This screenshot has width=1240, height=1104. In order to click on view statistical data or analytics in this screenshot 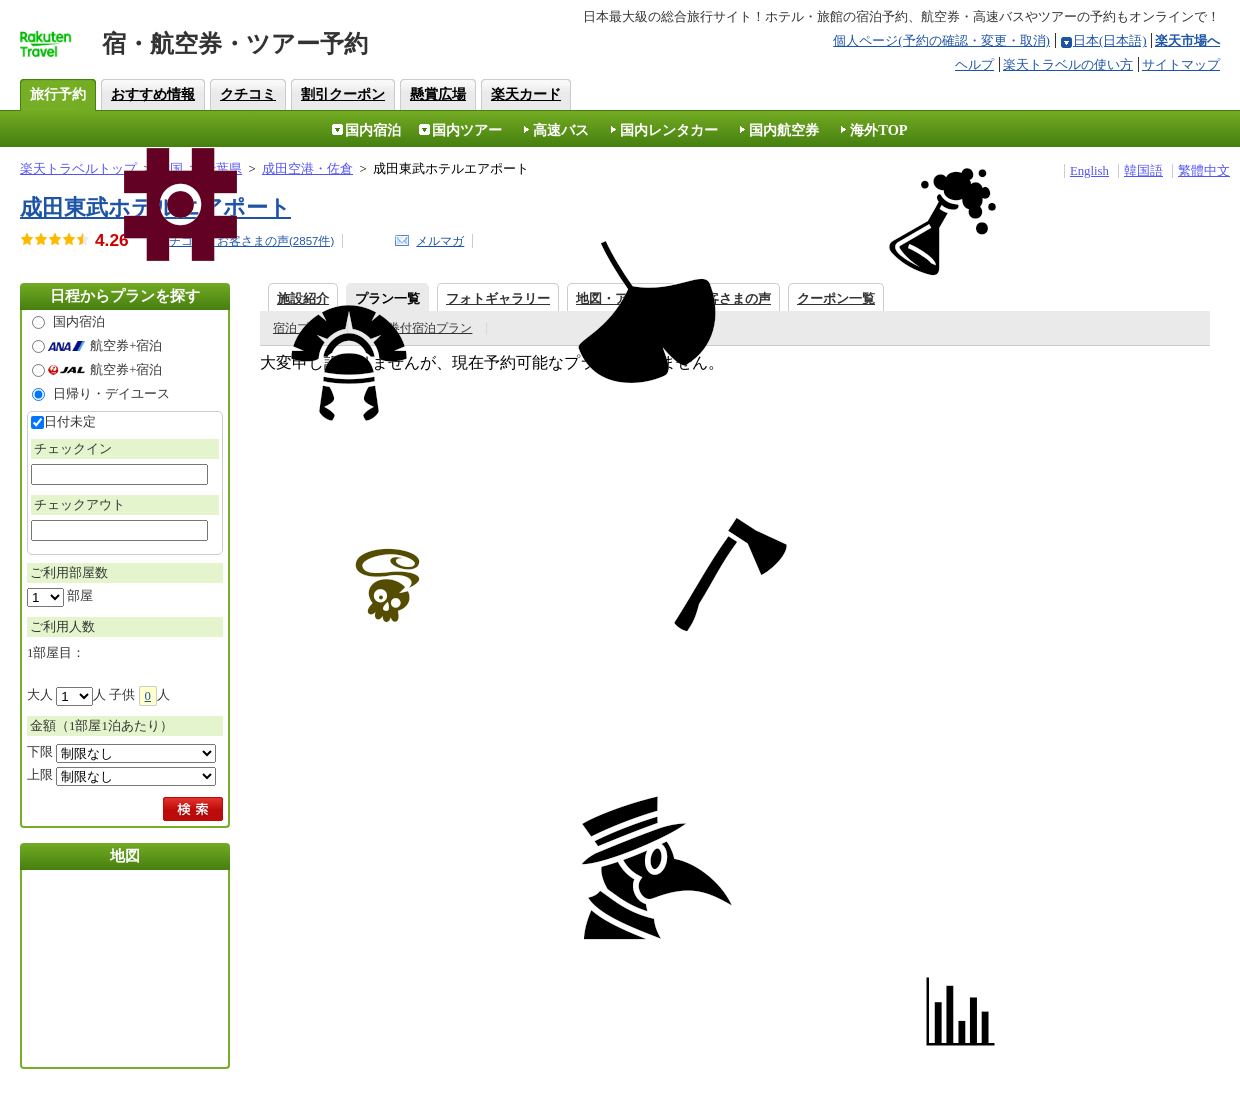, I will do `click(960, 1011)`.